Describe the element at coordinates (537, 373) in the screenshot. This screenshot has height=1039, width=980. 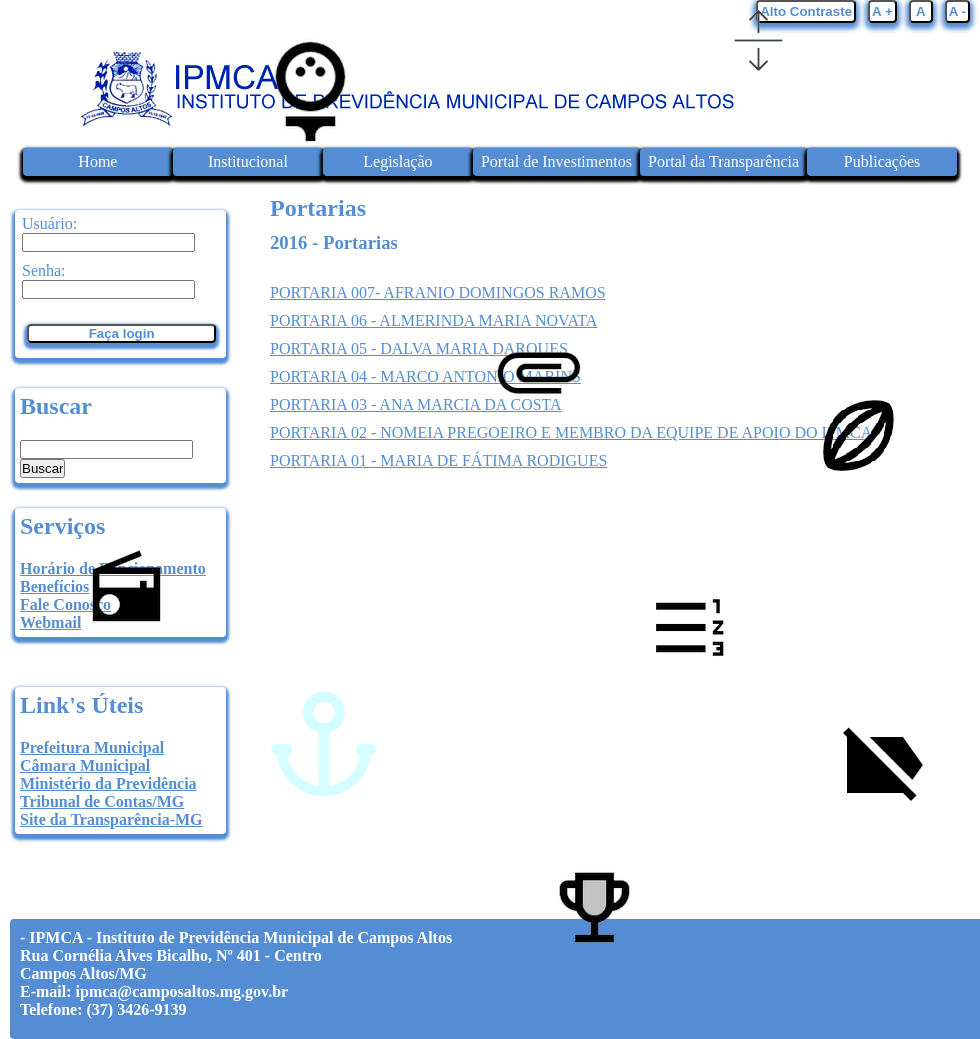
I see `attach a file to your message` at that location.